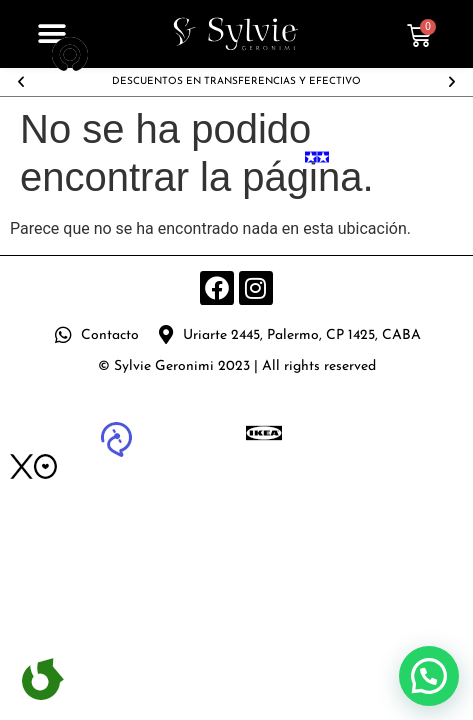 Image resolution: width=473 pixels, height=720 pixels. What do you see at coordinates (70, 54) in the screenshot?
I see `open the gojek app` at bounding box center [70, 54].